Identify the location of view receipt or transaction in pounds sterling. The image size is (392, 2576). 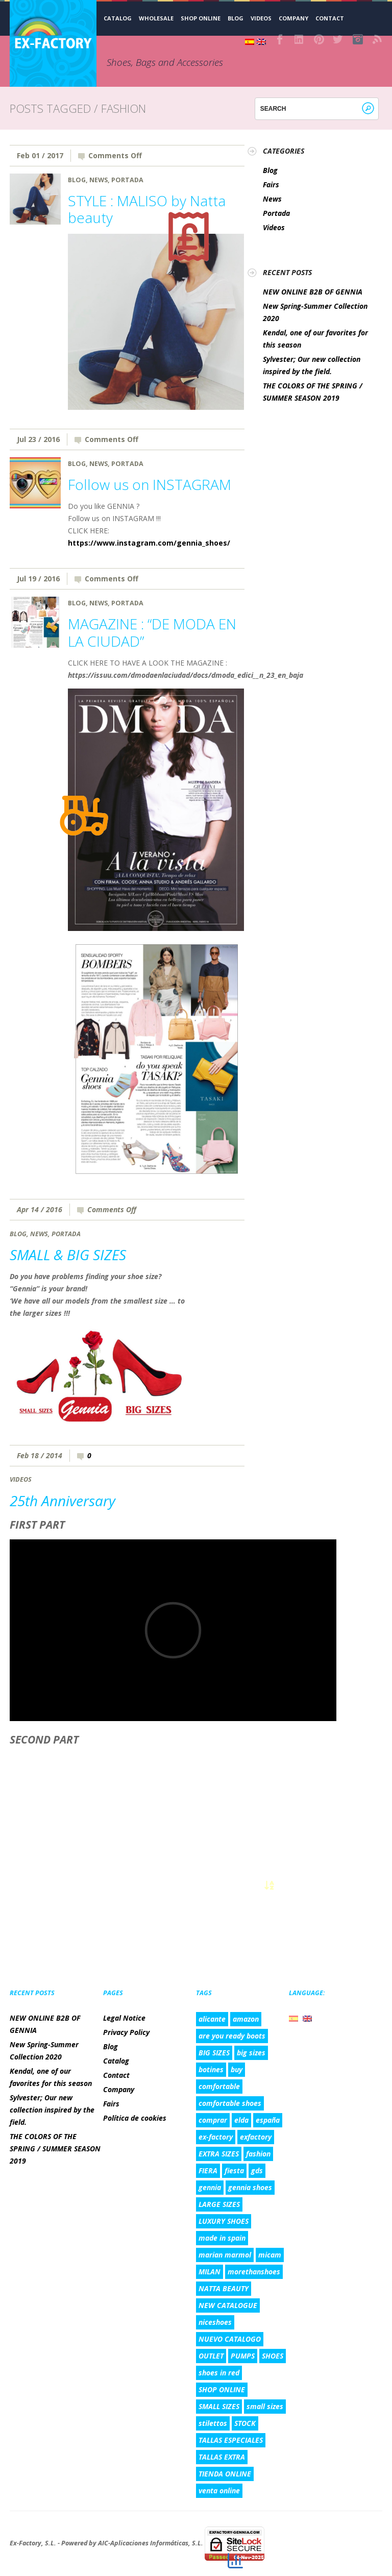
(188, 236).